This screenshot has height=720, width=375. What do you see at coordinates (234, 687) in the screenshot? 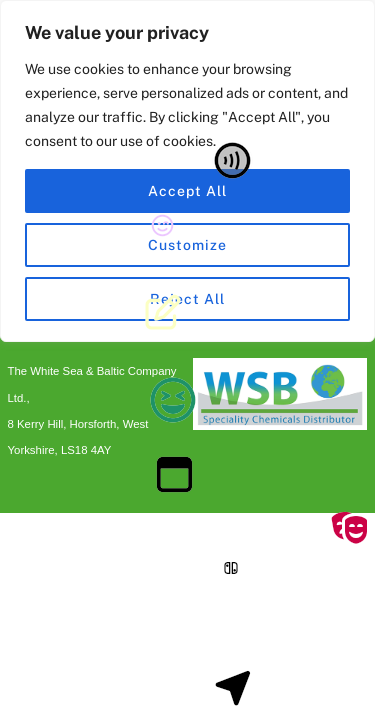
I see `navigate to your current location` at bounding box center [234, 687].